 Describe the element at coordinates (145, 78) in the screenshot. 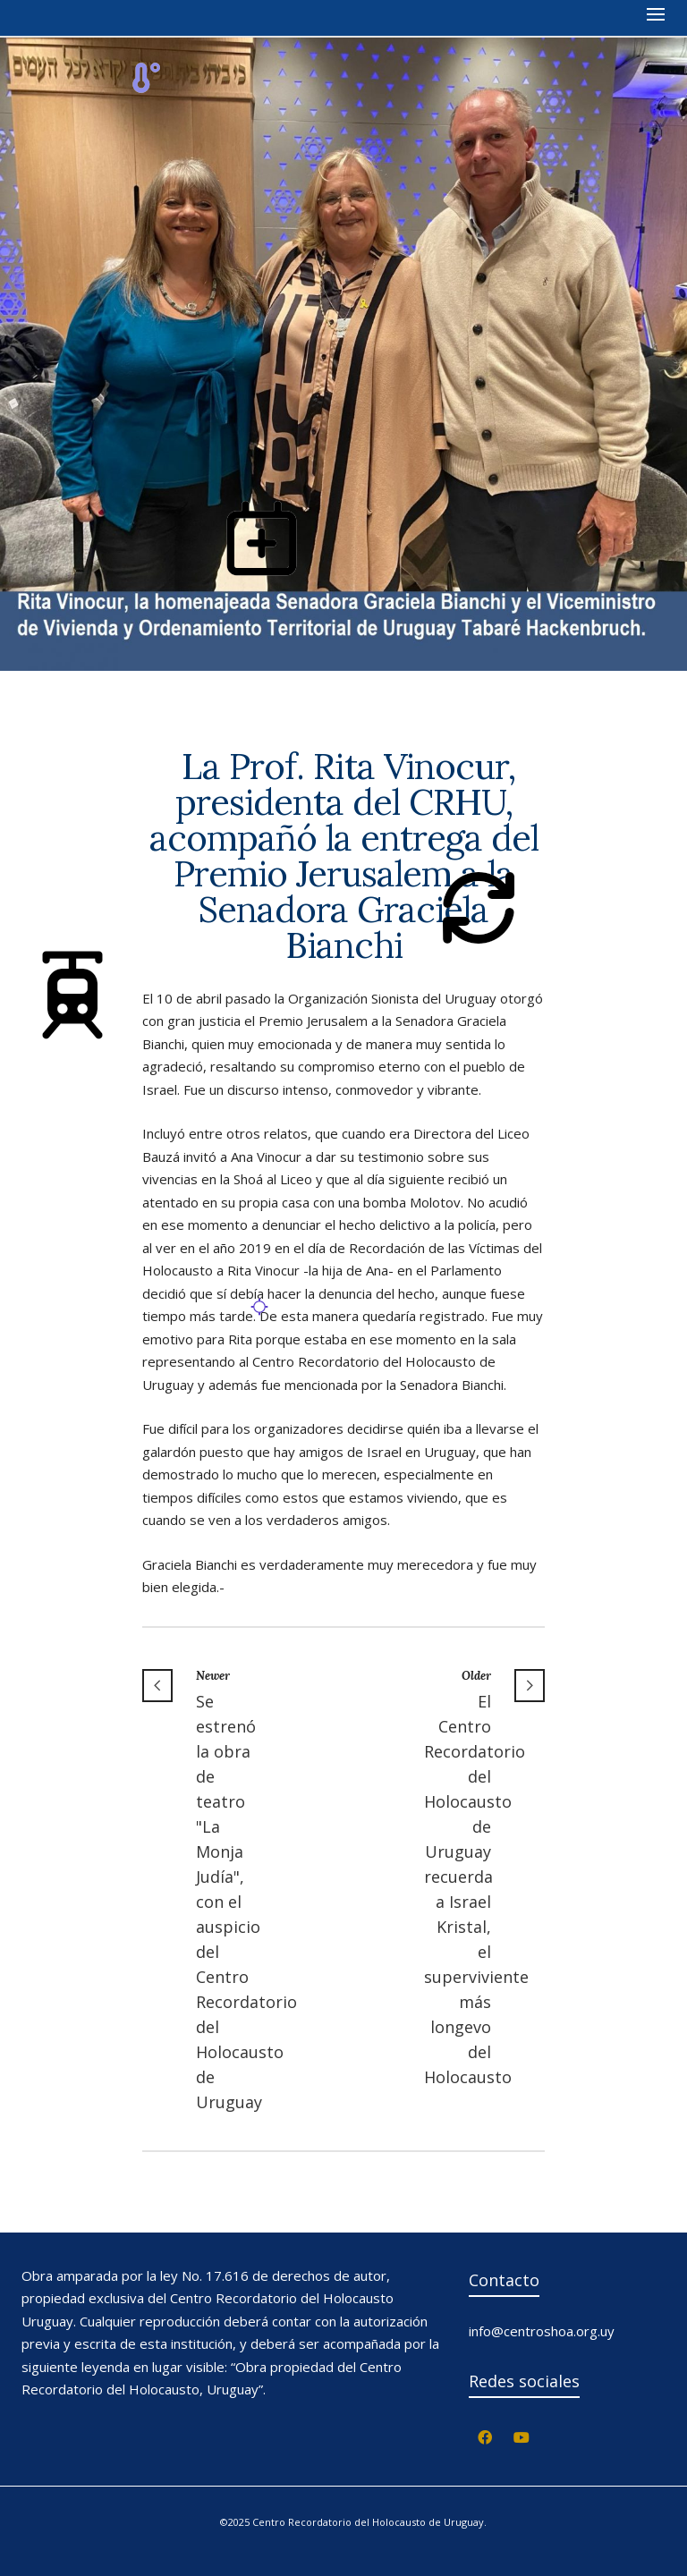

I see `indicates high temperature reading` at that location.